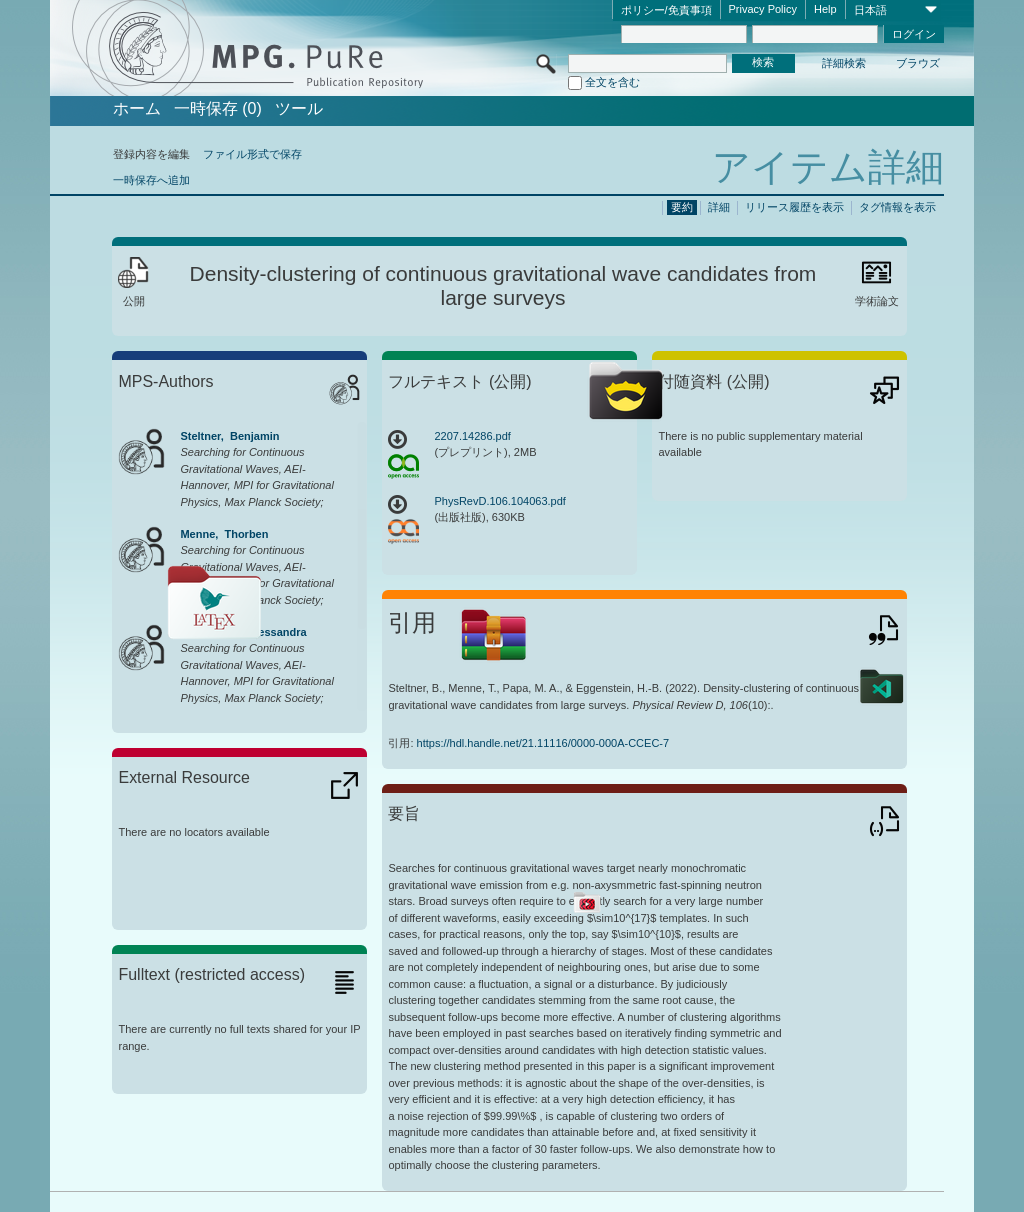 This screenshot has height=1212, width=1024. I want to click on folder containing nim programming language projects, so click(625, 392).